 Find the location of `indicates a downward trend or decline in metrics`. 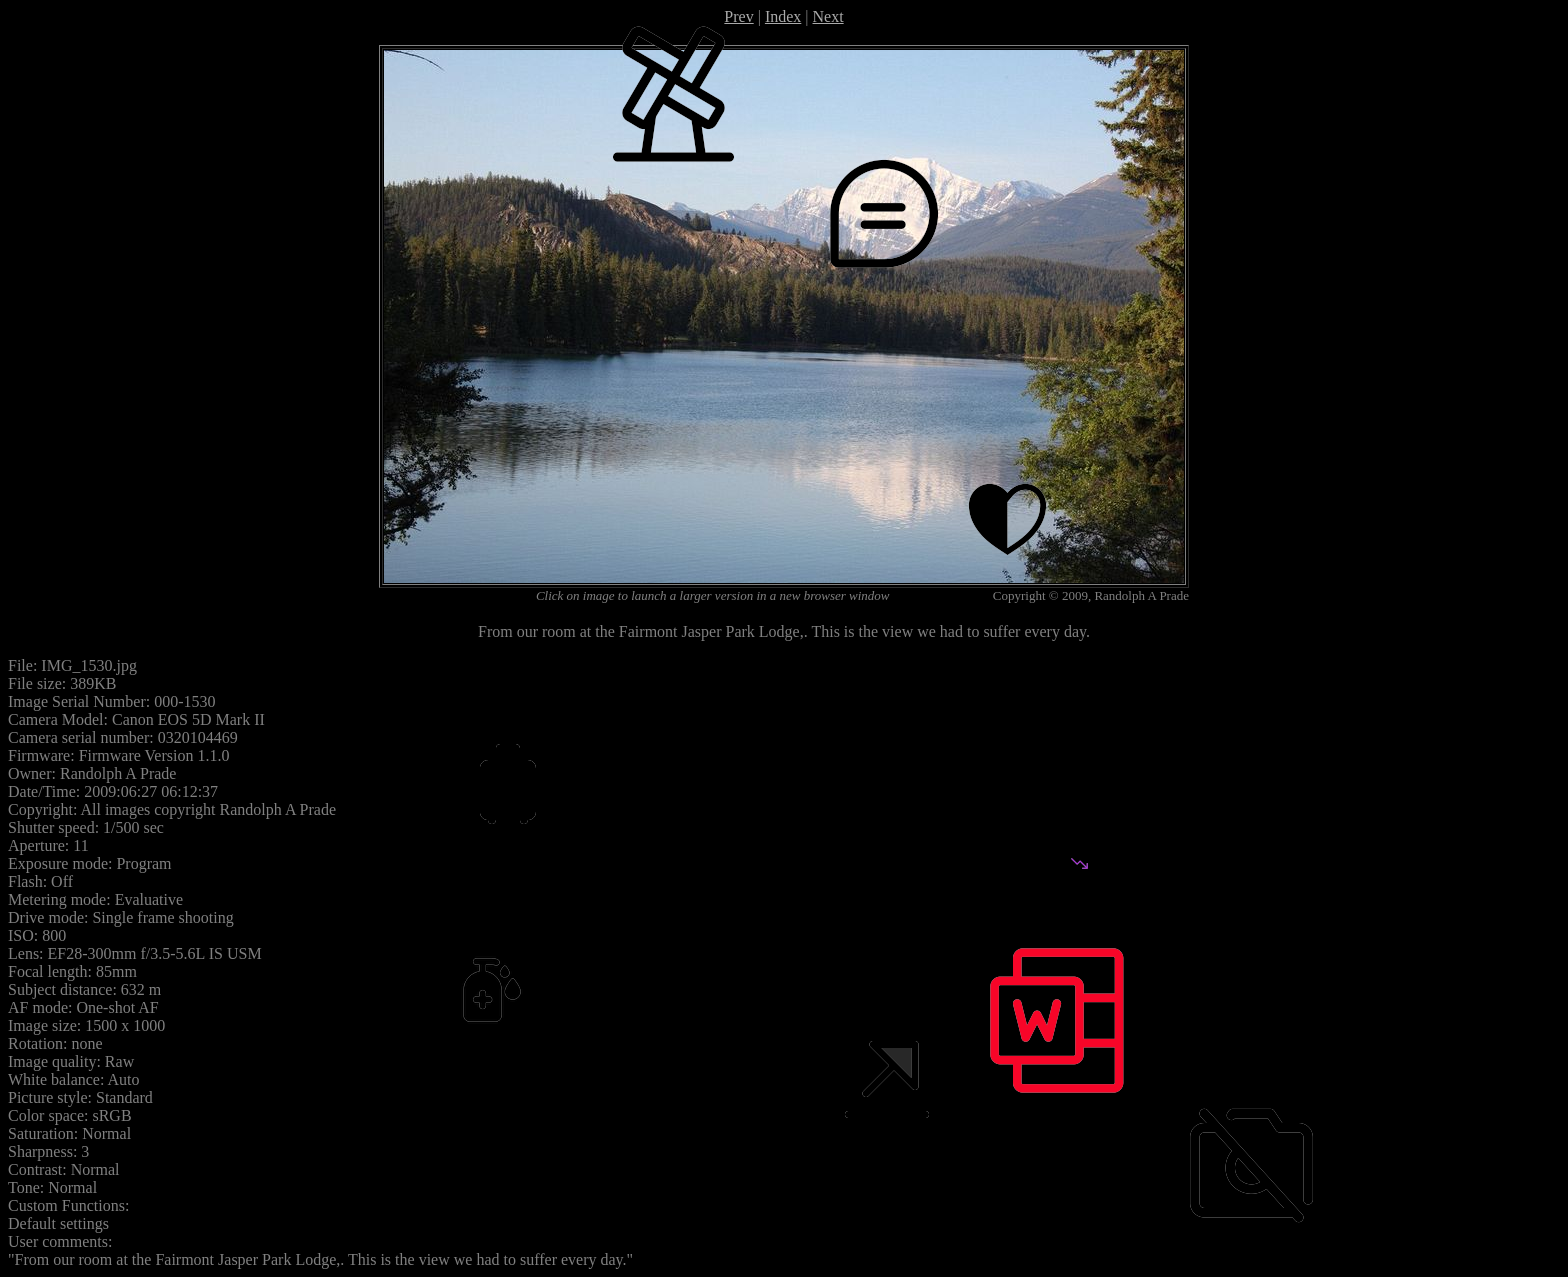

indicates a downward trend or decline in metrics is located at coordinates (1079, 863).